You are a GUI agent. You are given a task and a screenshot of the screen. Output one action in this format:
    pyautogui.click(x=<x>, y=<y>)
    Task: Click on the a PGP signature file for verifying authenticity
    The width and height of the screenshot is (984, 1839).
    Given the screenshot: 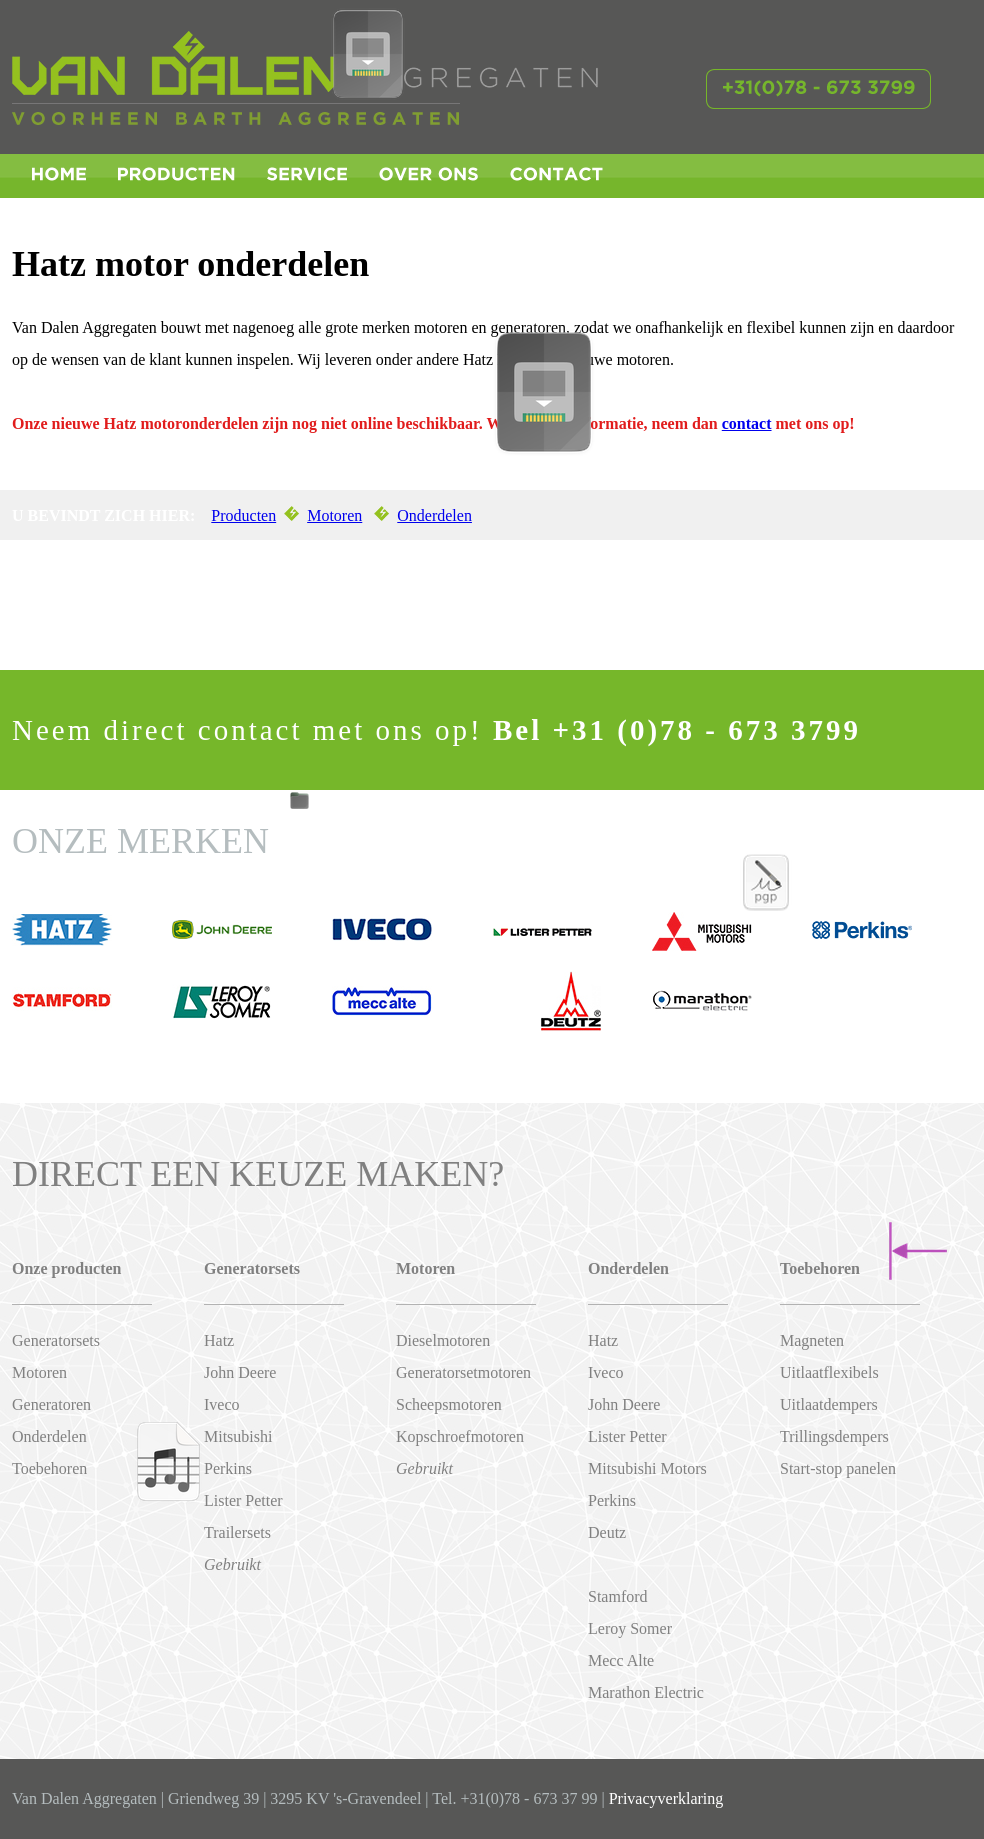 What is the action you would take?
    pyautogui.click(x=766, y=882)
    